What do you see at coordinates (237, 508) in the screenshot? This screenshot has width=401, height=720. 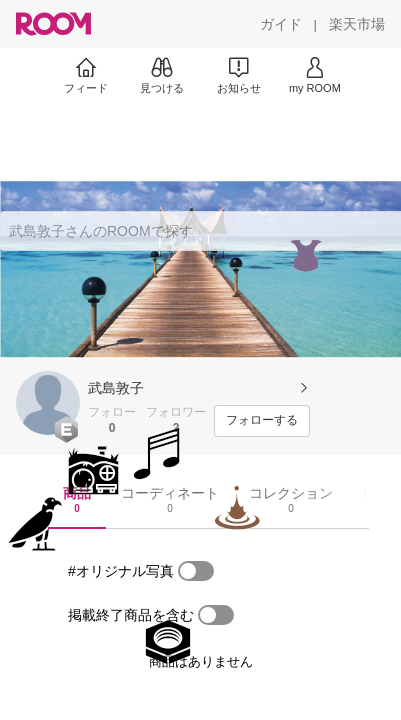 I see `indicates water or liquid effect in gameplay` at bounding box center [237, 508].